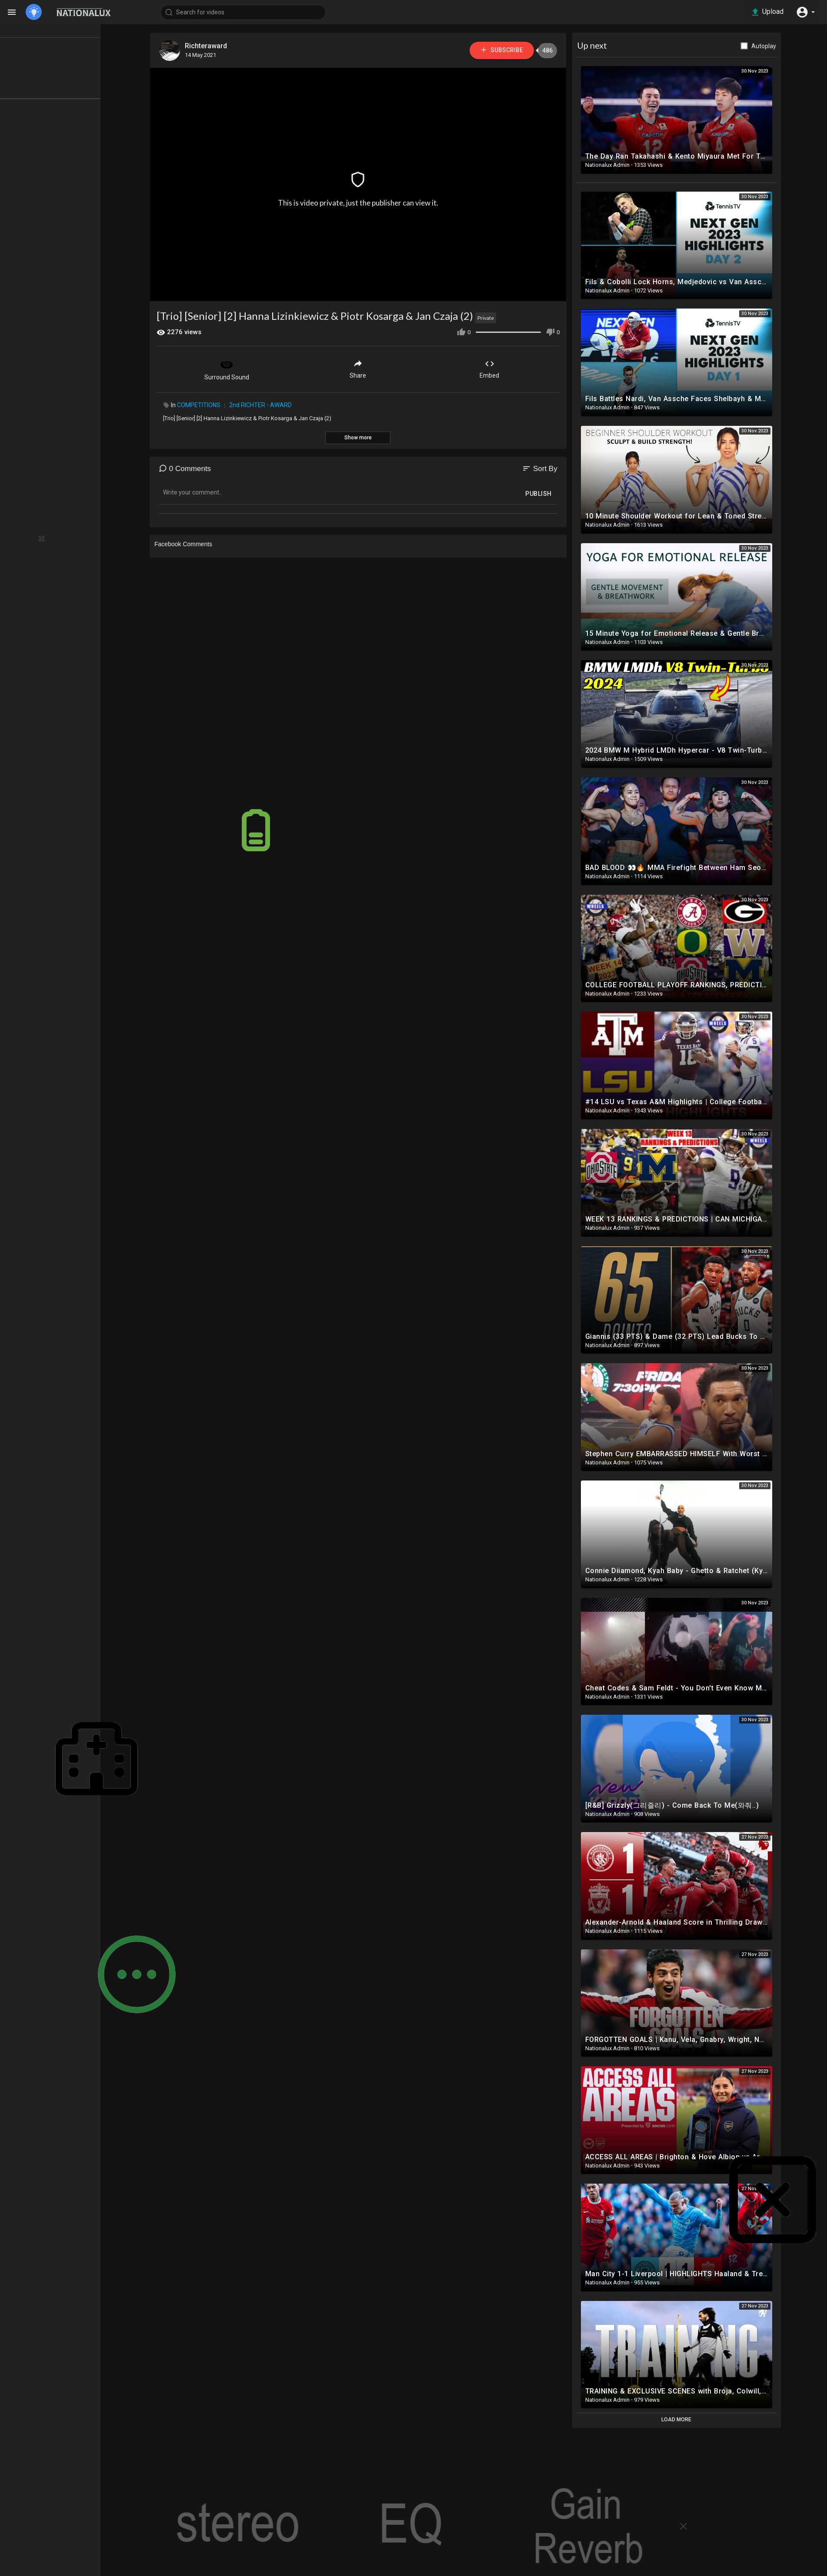 The image size is (827, 2576). Describe the element at coordinates (41, 538) in the screenshot. I see `command key modifier for keyboard shortcuts` at that location.